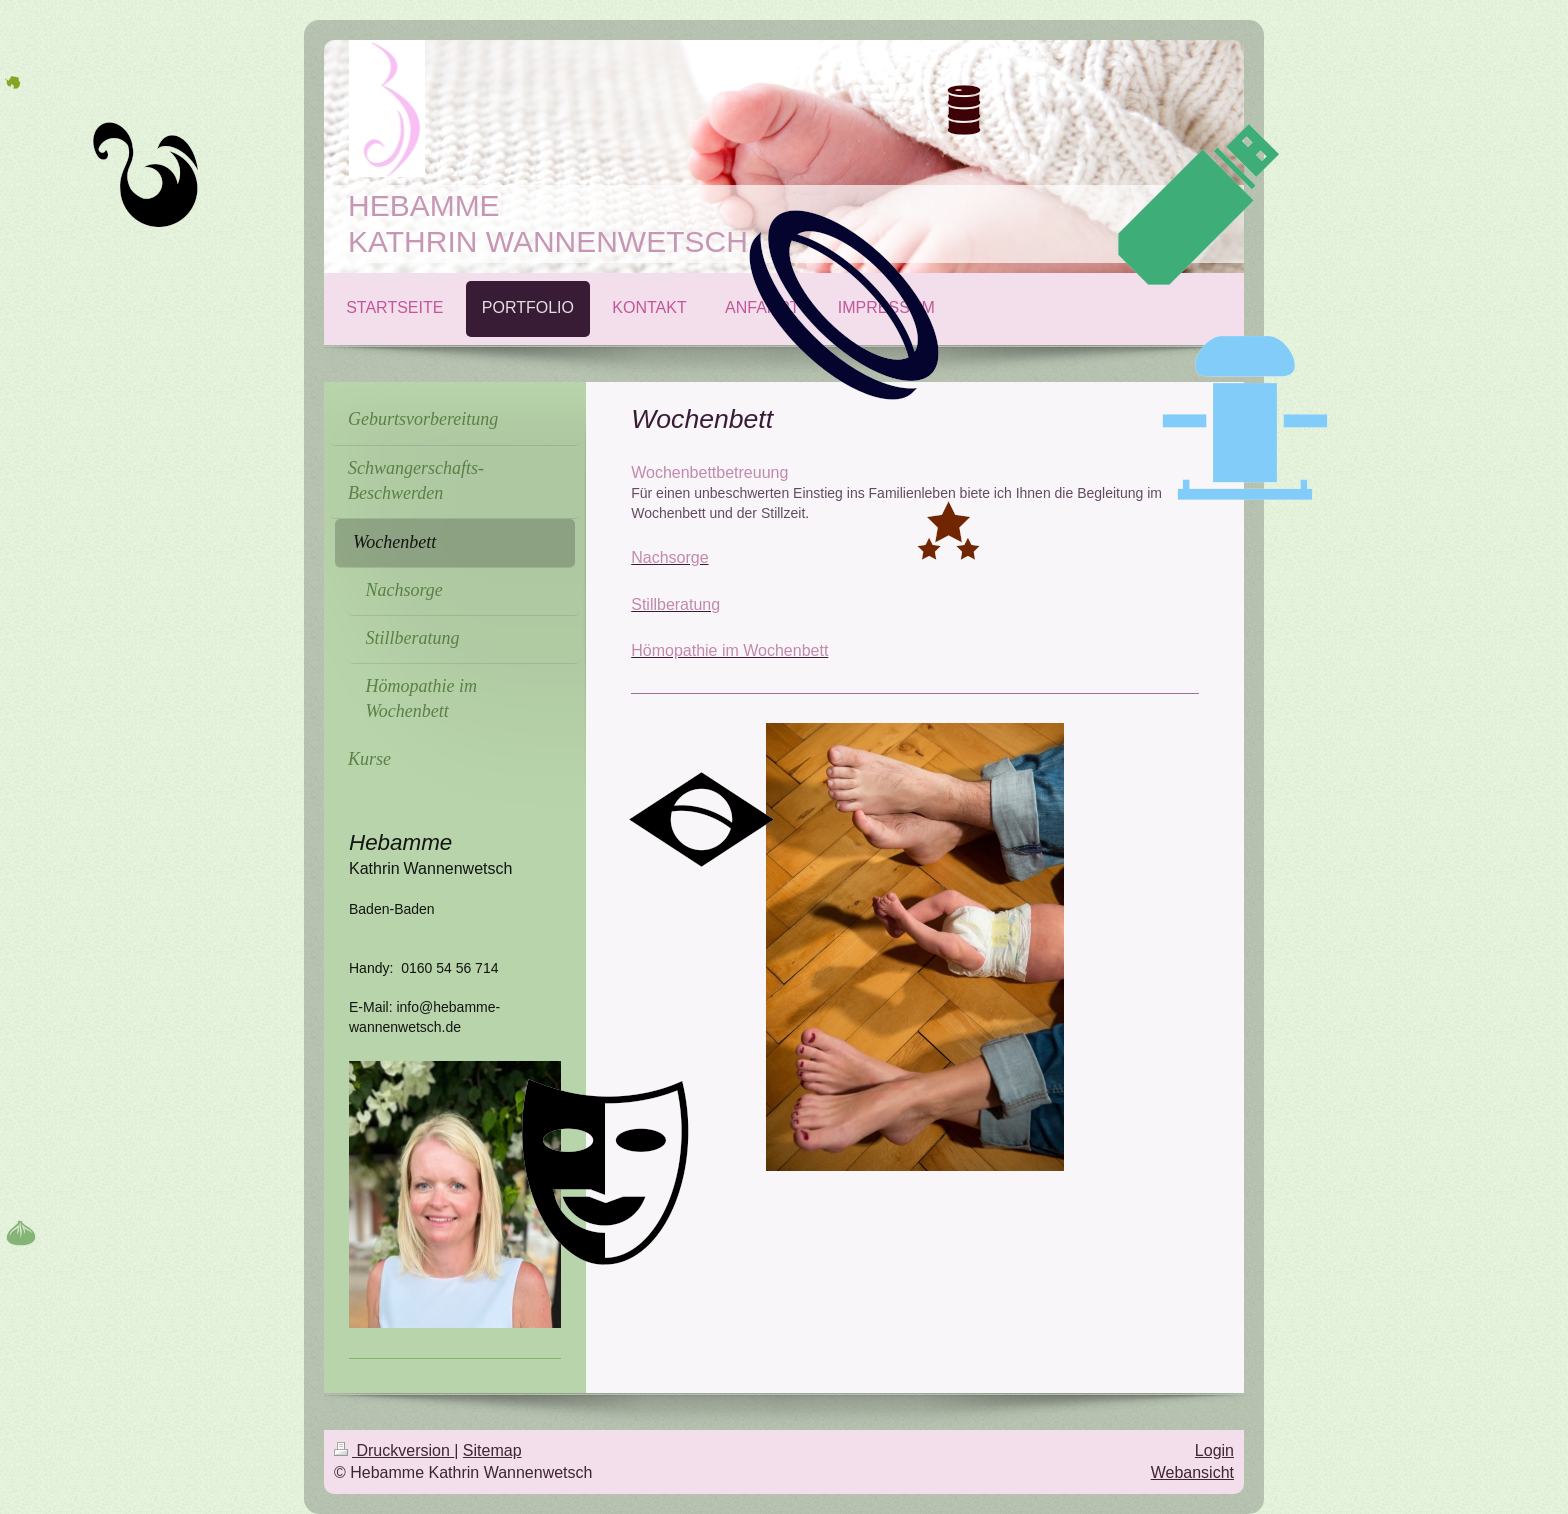 The width and height of the screenshot is (1568, 1514). I want to click on indicates a docking or mooring point in a nautical game, so click(1245, 415).